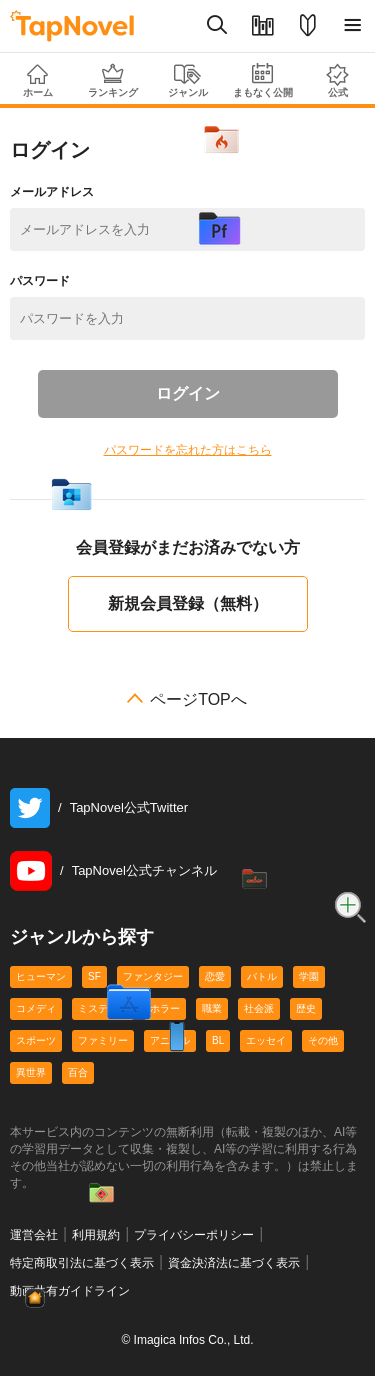  Describe the element at coordinates (350, 907) in the screenshot. I see `zoom in on the current view` at that location.